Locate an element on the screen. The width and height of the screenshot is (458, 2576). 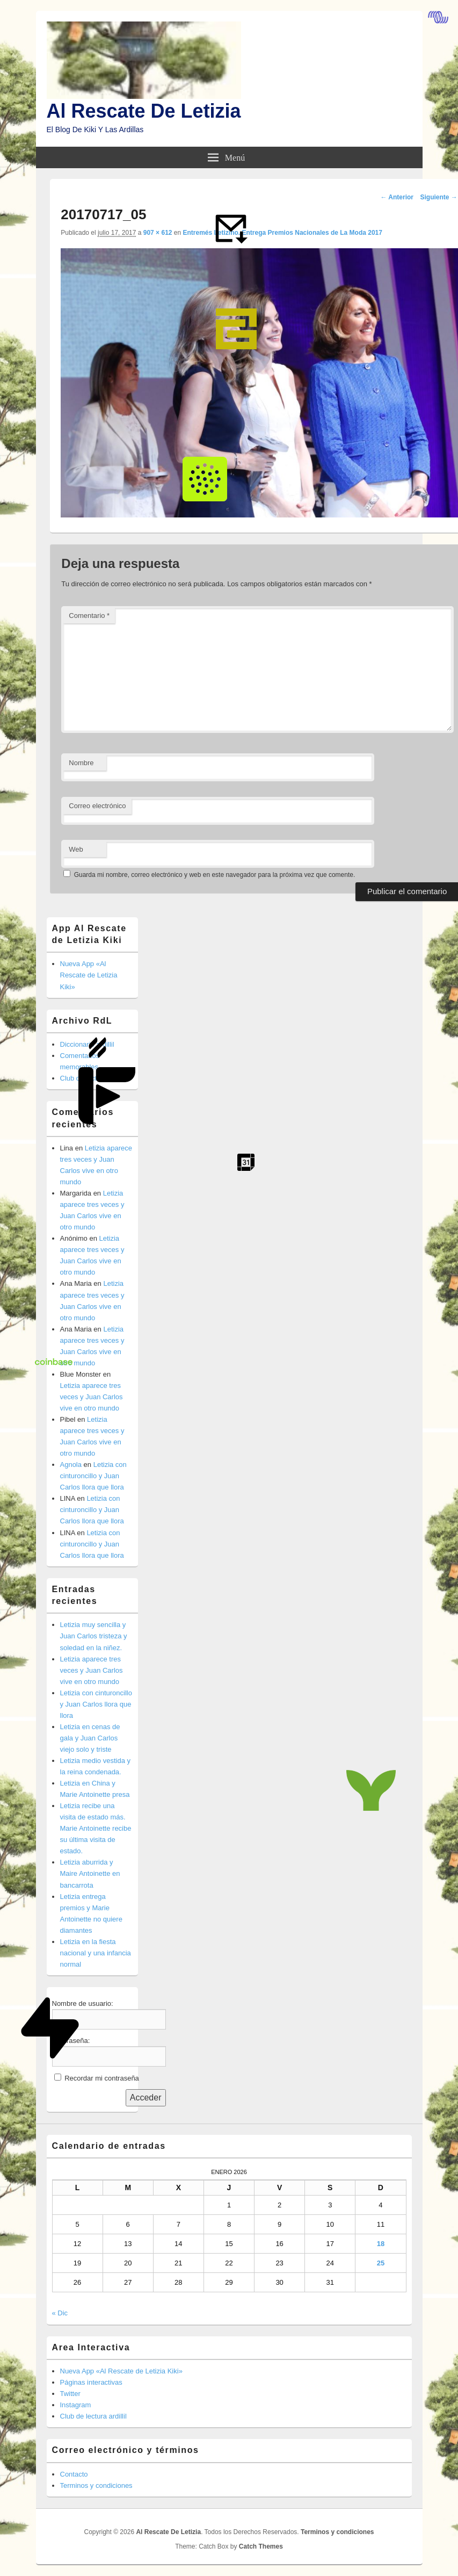
Help Scout logo is located at coordinates (97, 1047).